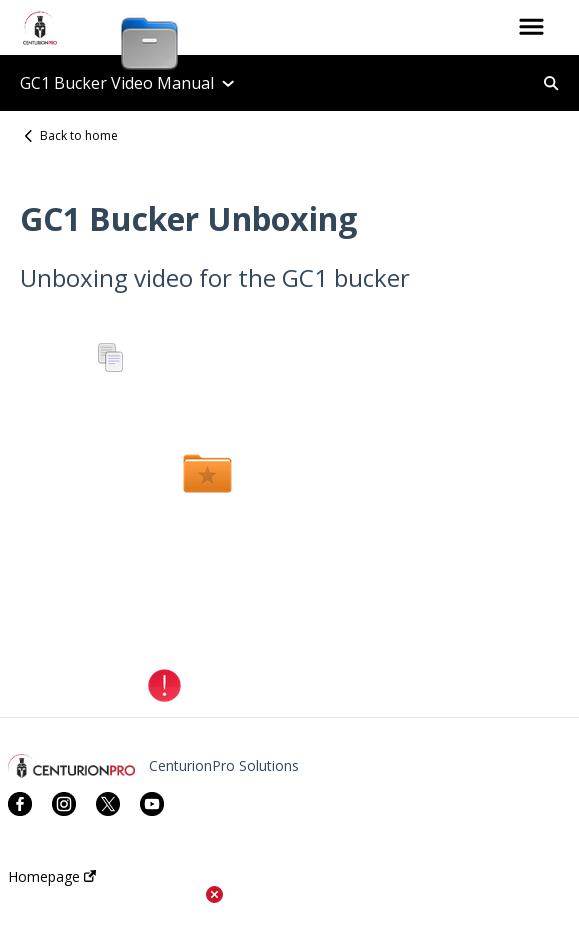 The width and height of the screenshot is (579, 936). I want to click on open your bookmarked files folder, so click(207, 473).